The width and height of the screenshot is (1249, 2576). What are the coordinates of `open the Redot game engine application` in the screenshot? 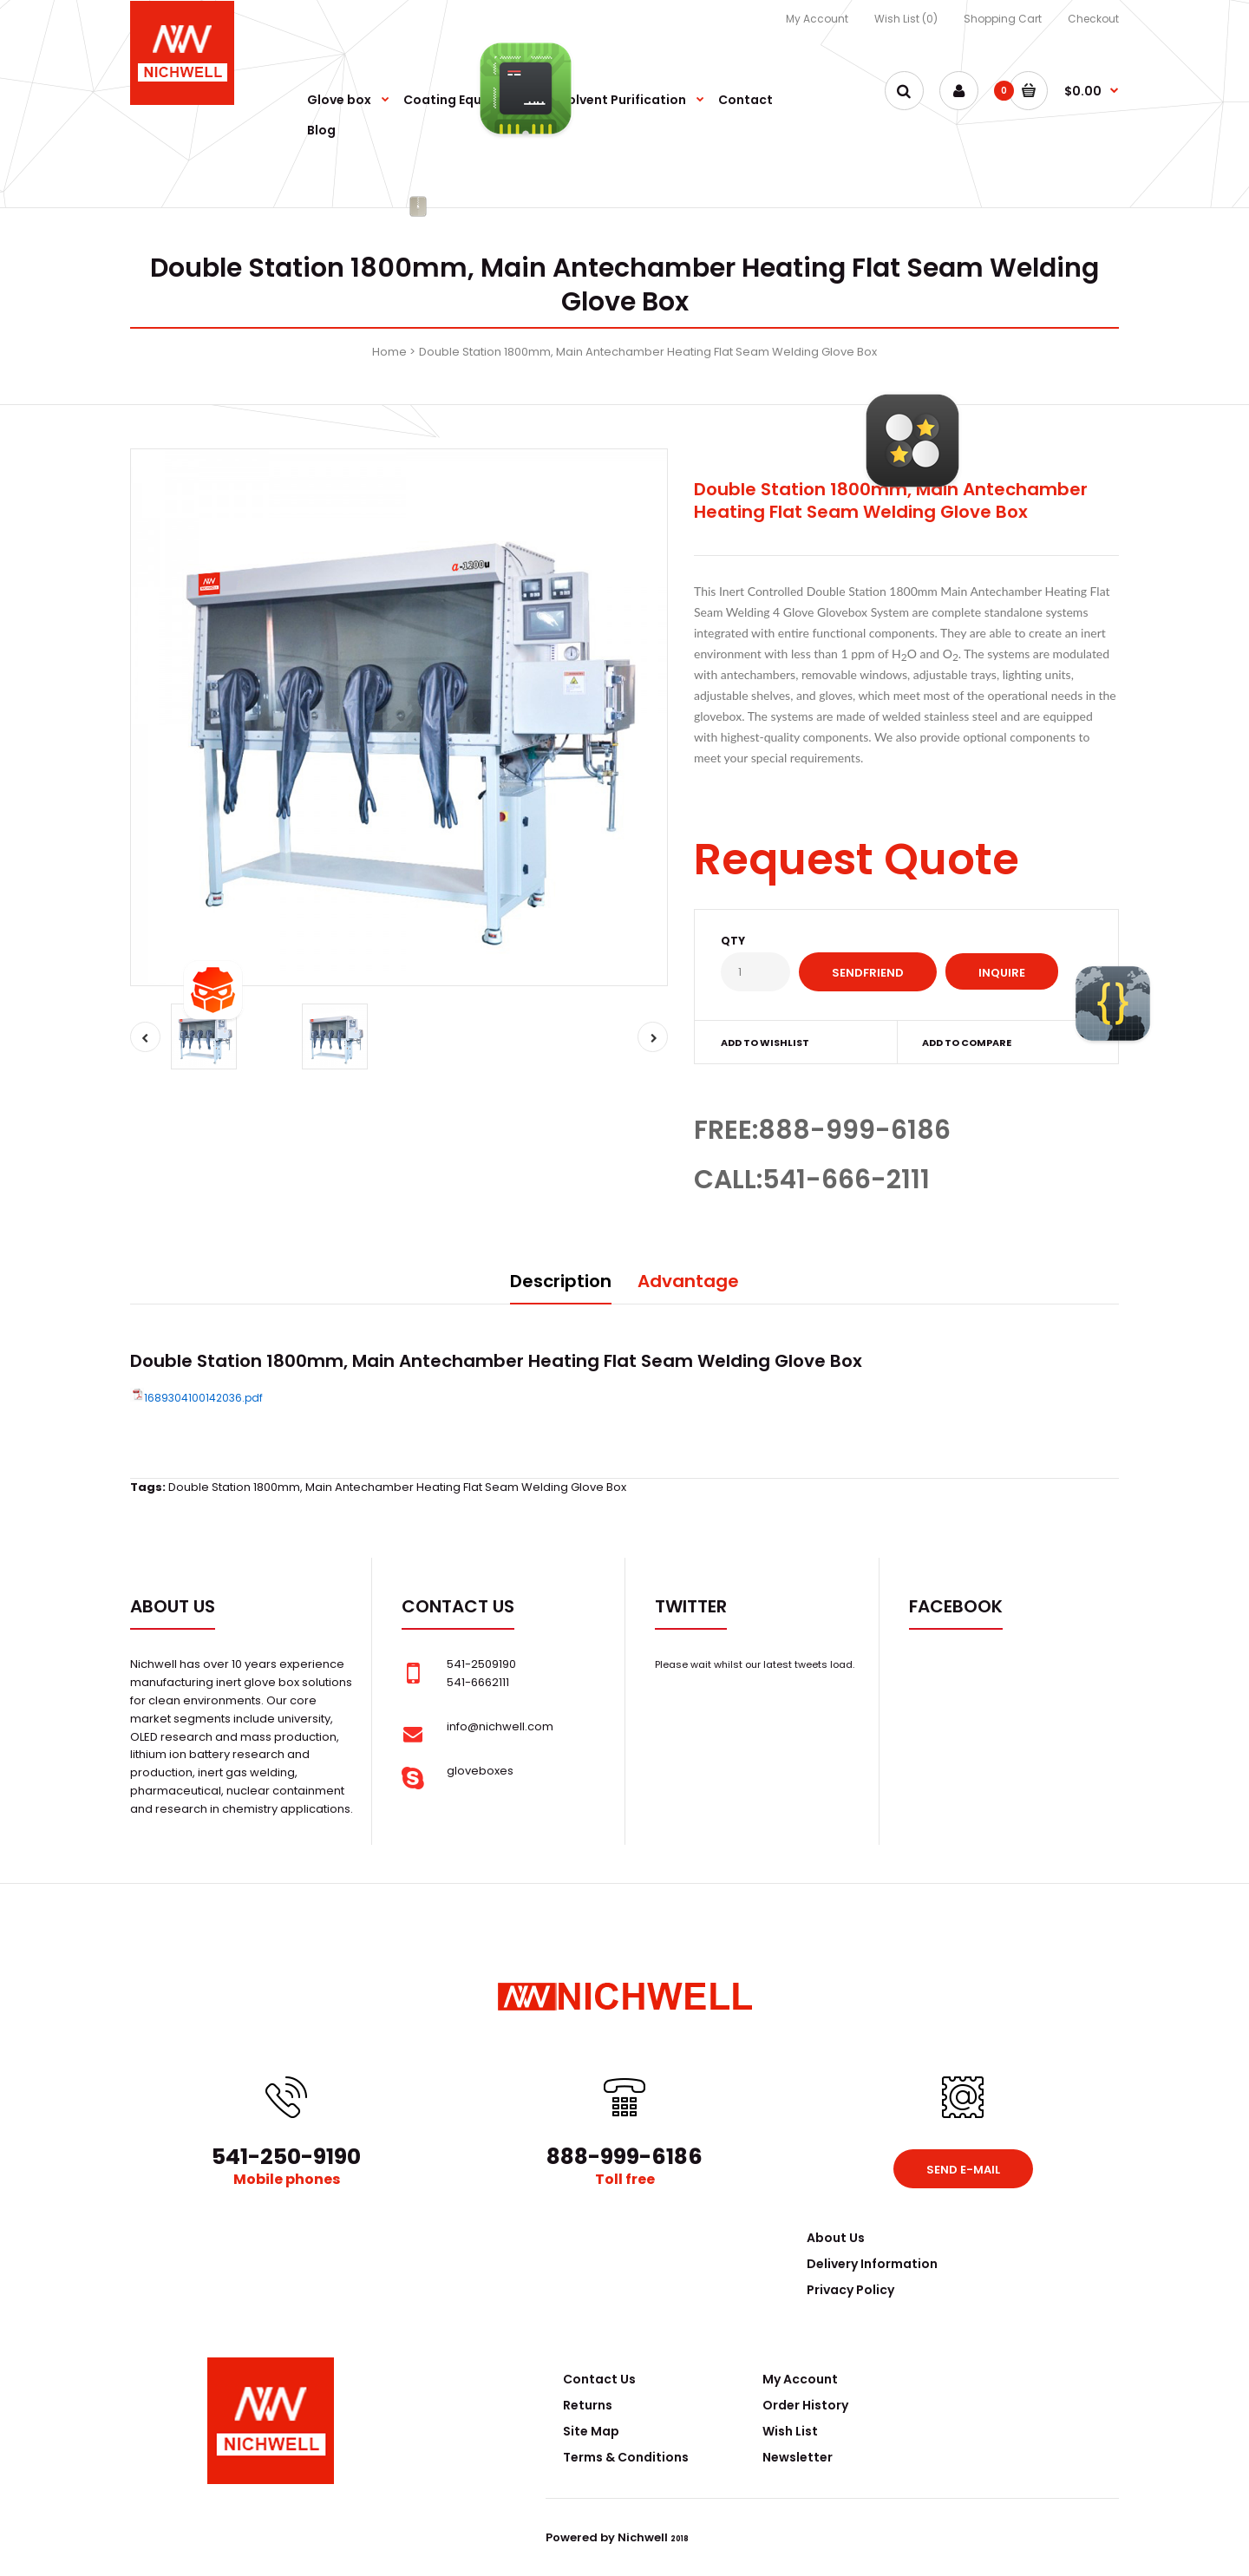 It's located at (213, 990).